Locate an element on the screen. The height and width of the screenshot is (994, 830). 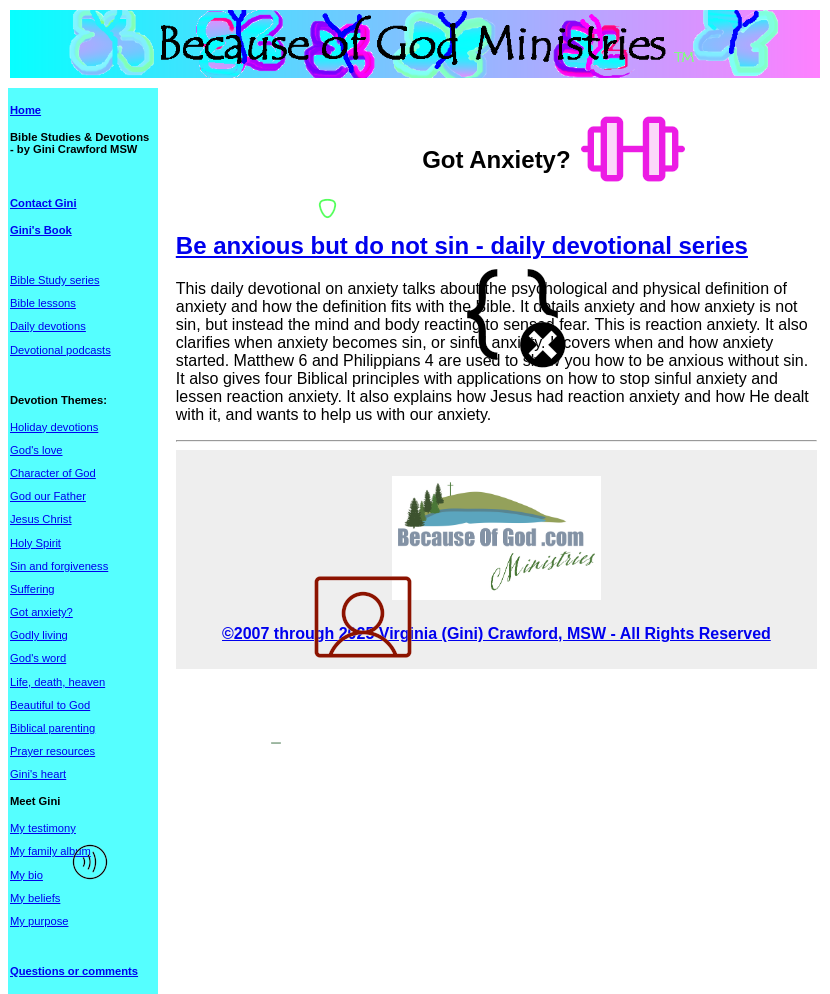
tap to pay with contactless payment is located at coordinates (90, 862).